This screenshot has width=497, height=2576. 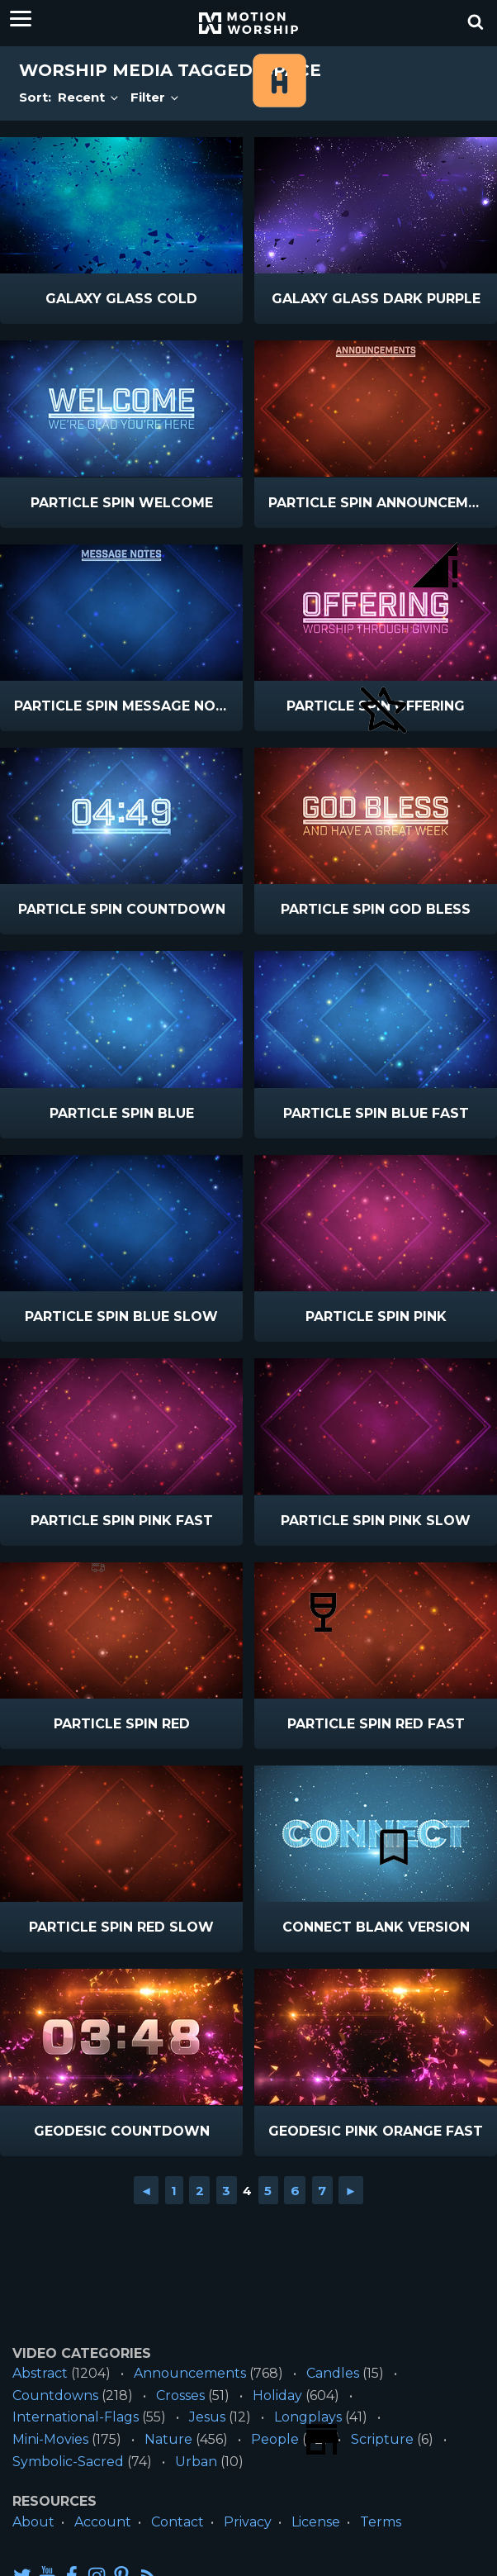 What do you see at coordinates (279, 80) in the screenshot?
I see `select text formatting option A` at bounding box center [279, 80].